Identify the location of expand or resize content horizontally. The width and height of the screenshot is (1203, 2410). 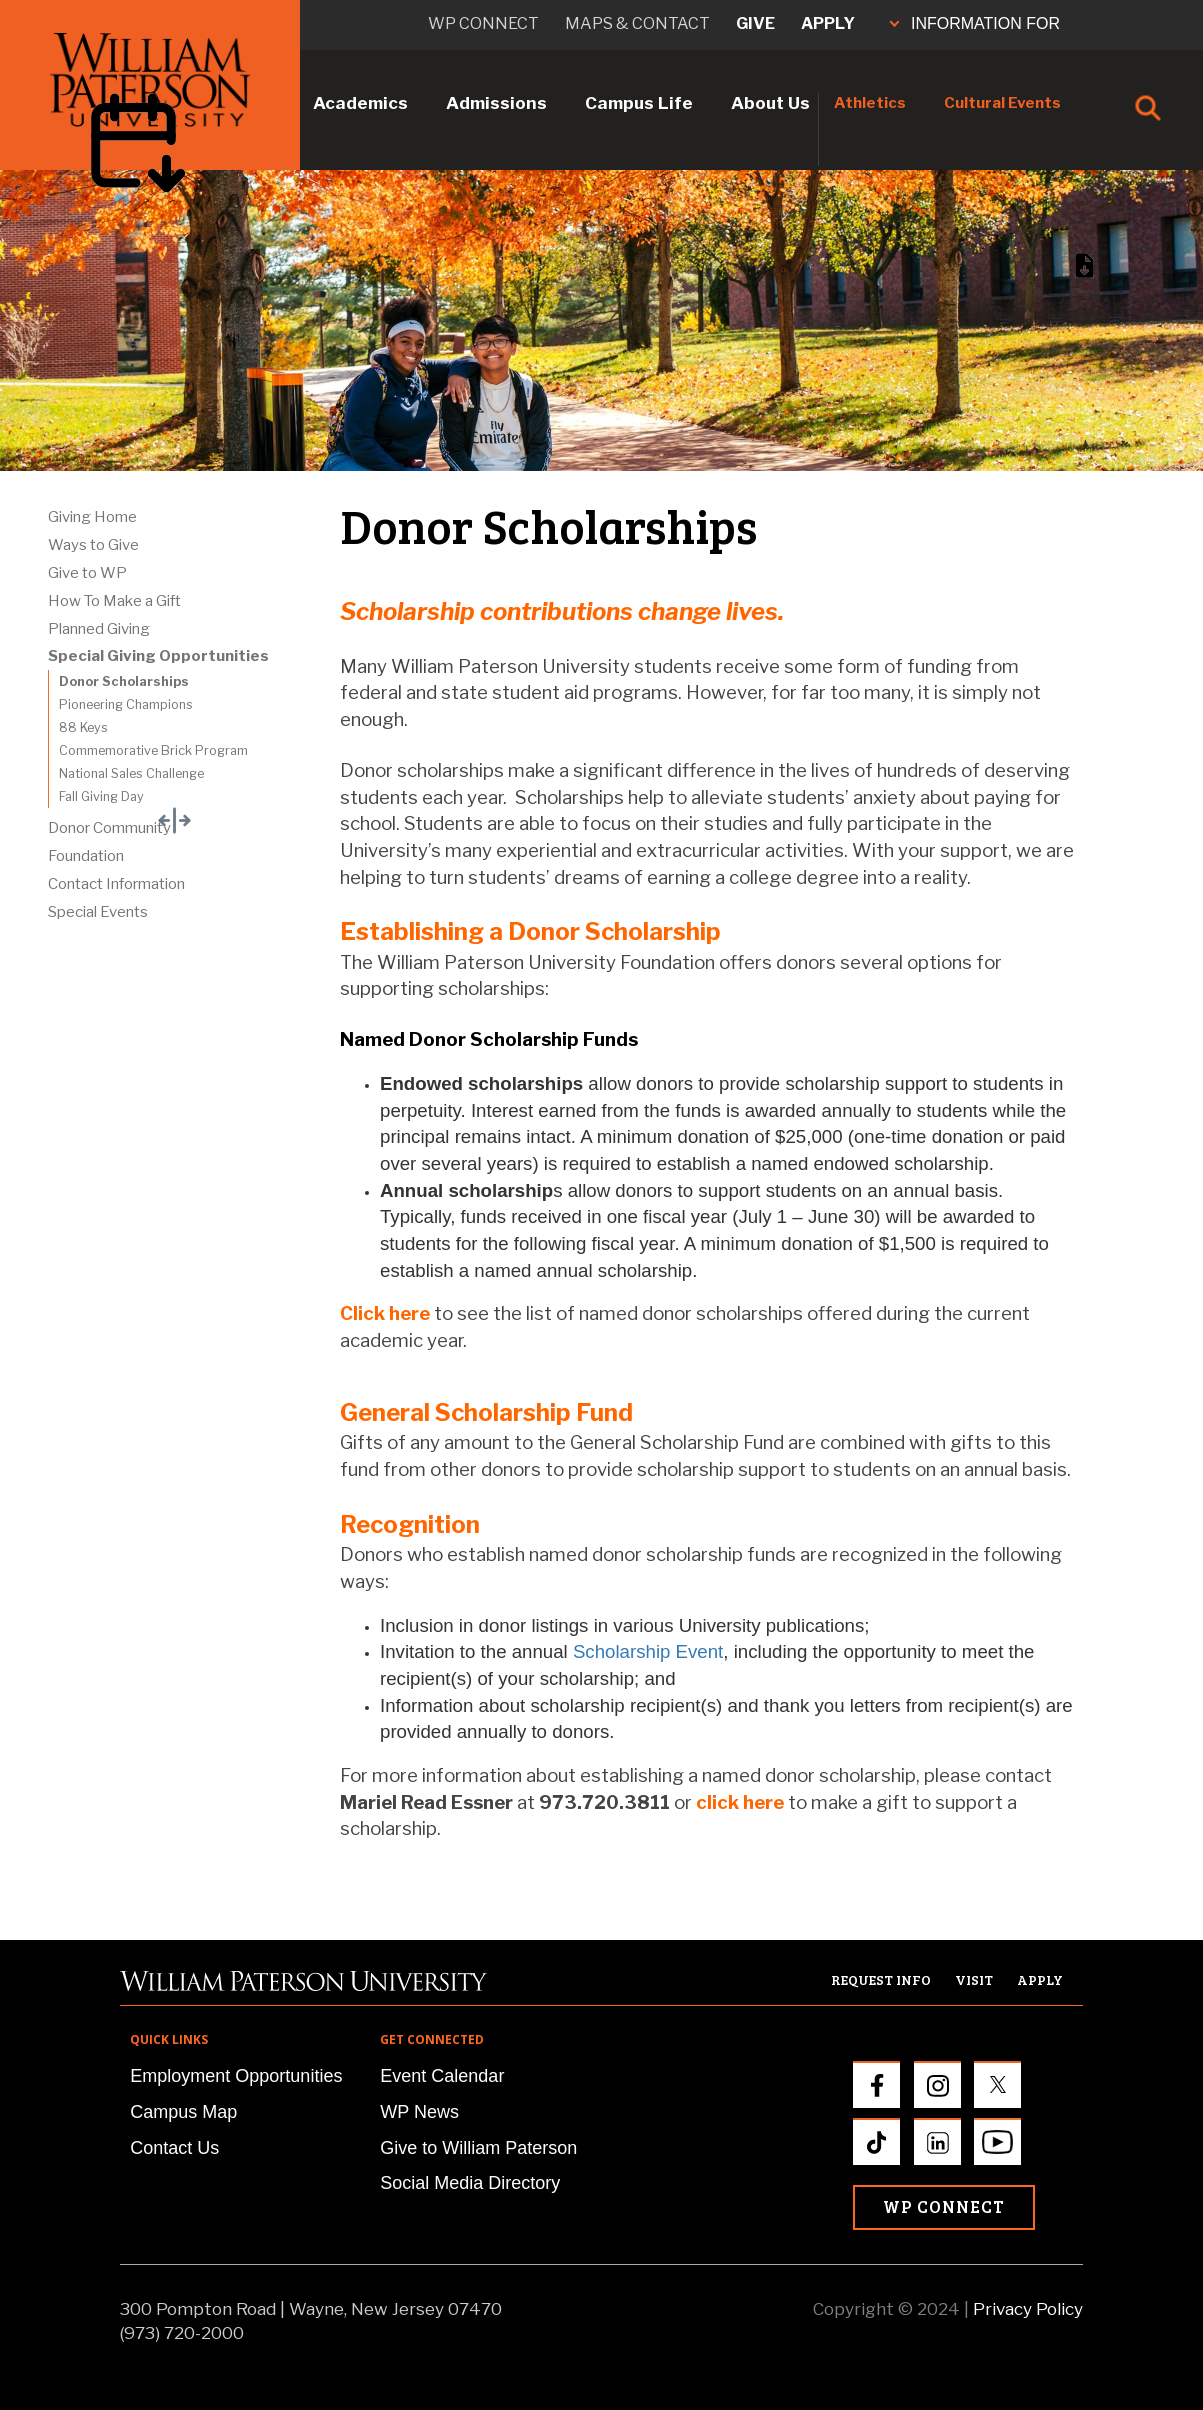
(174, 820).